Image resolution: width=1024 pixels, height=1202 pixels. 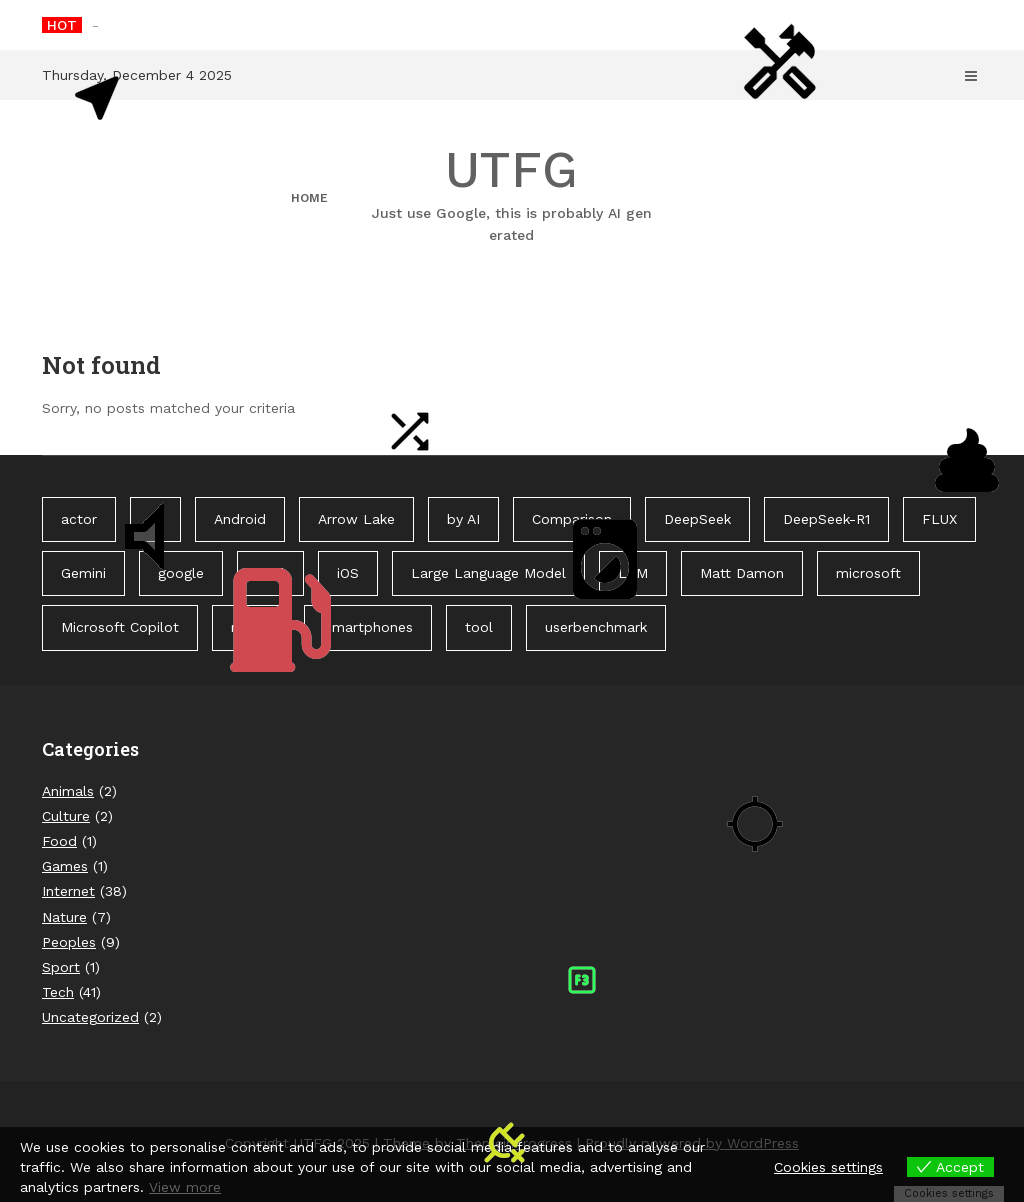 I want to click on find nearby gas stations, so click(x=279, y=620).